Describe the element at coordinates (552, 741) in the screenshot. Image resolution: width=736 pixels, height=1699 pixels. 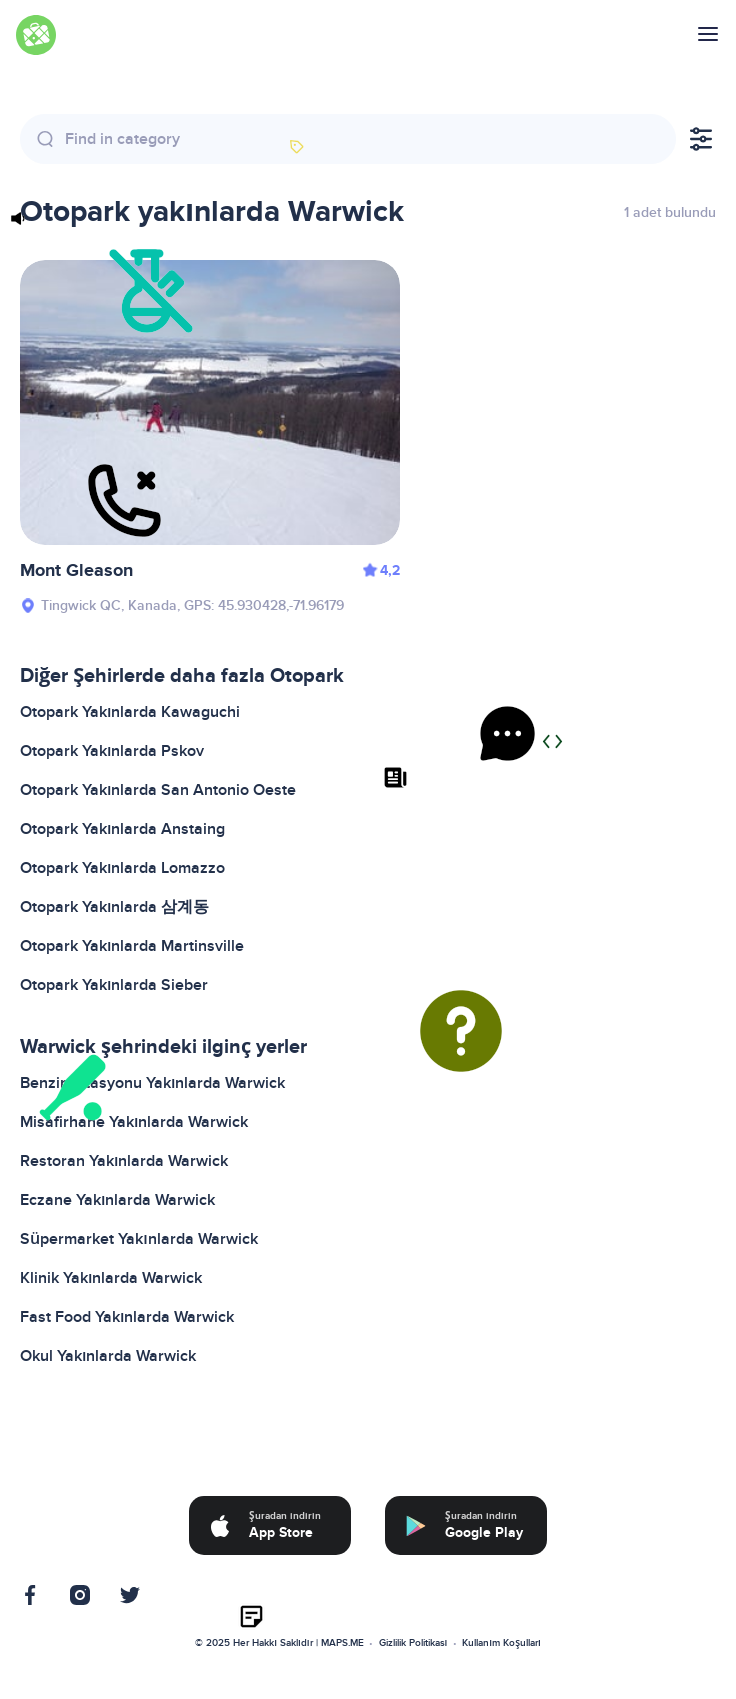
I see `view or edit source code` at that location.